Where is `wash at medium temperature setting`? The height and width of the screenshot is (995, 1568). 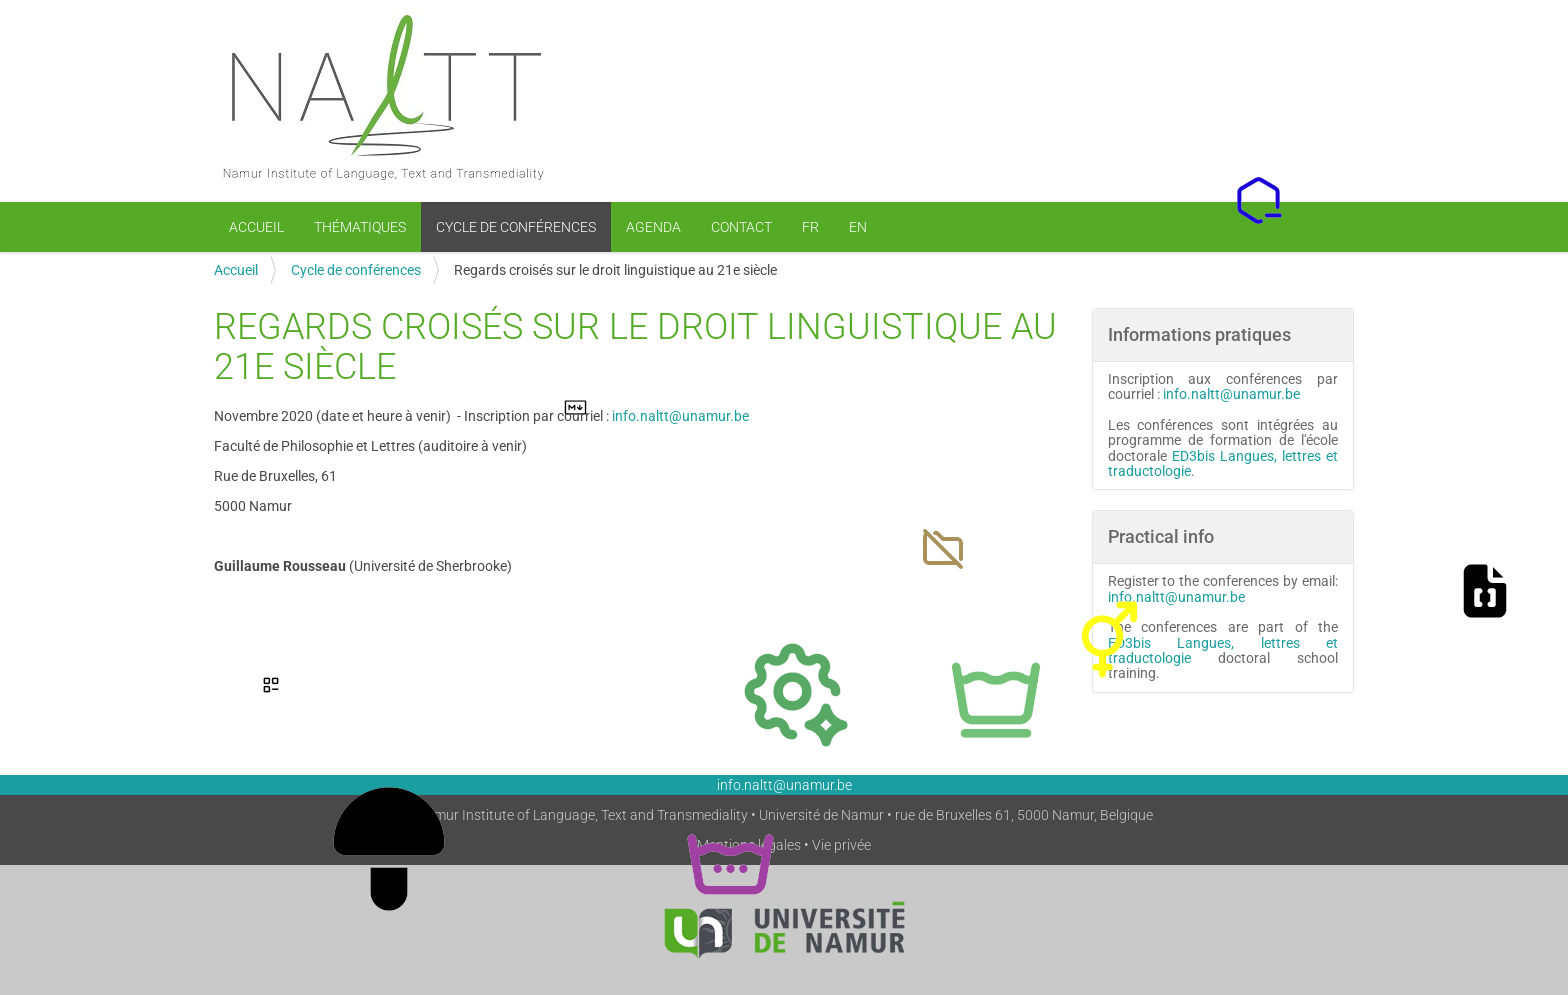 wash at medium temperature setting is located at coordinates (730, 864).